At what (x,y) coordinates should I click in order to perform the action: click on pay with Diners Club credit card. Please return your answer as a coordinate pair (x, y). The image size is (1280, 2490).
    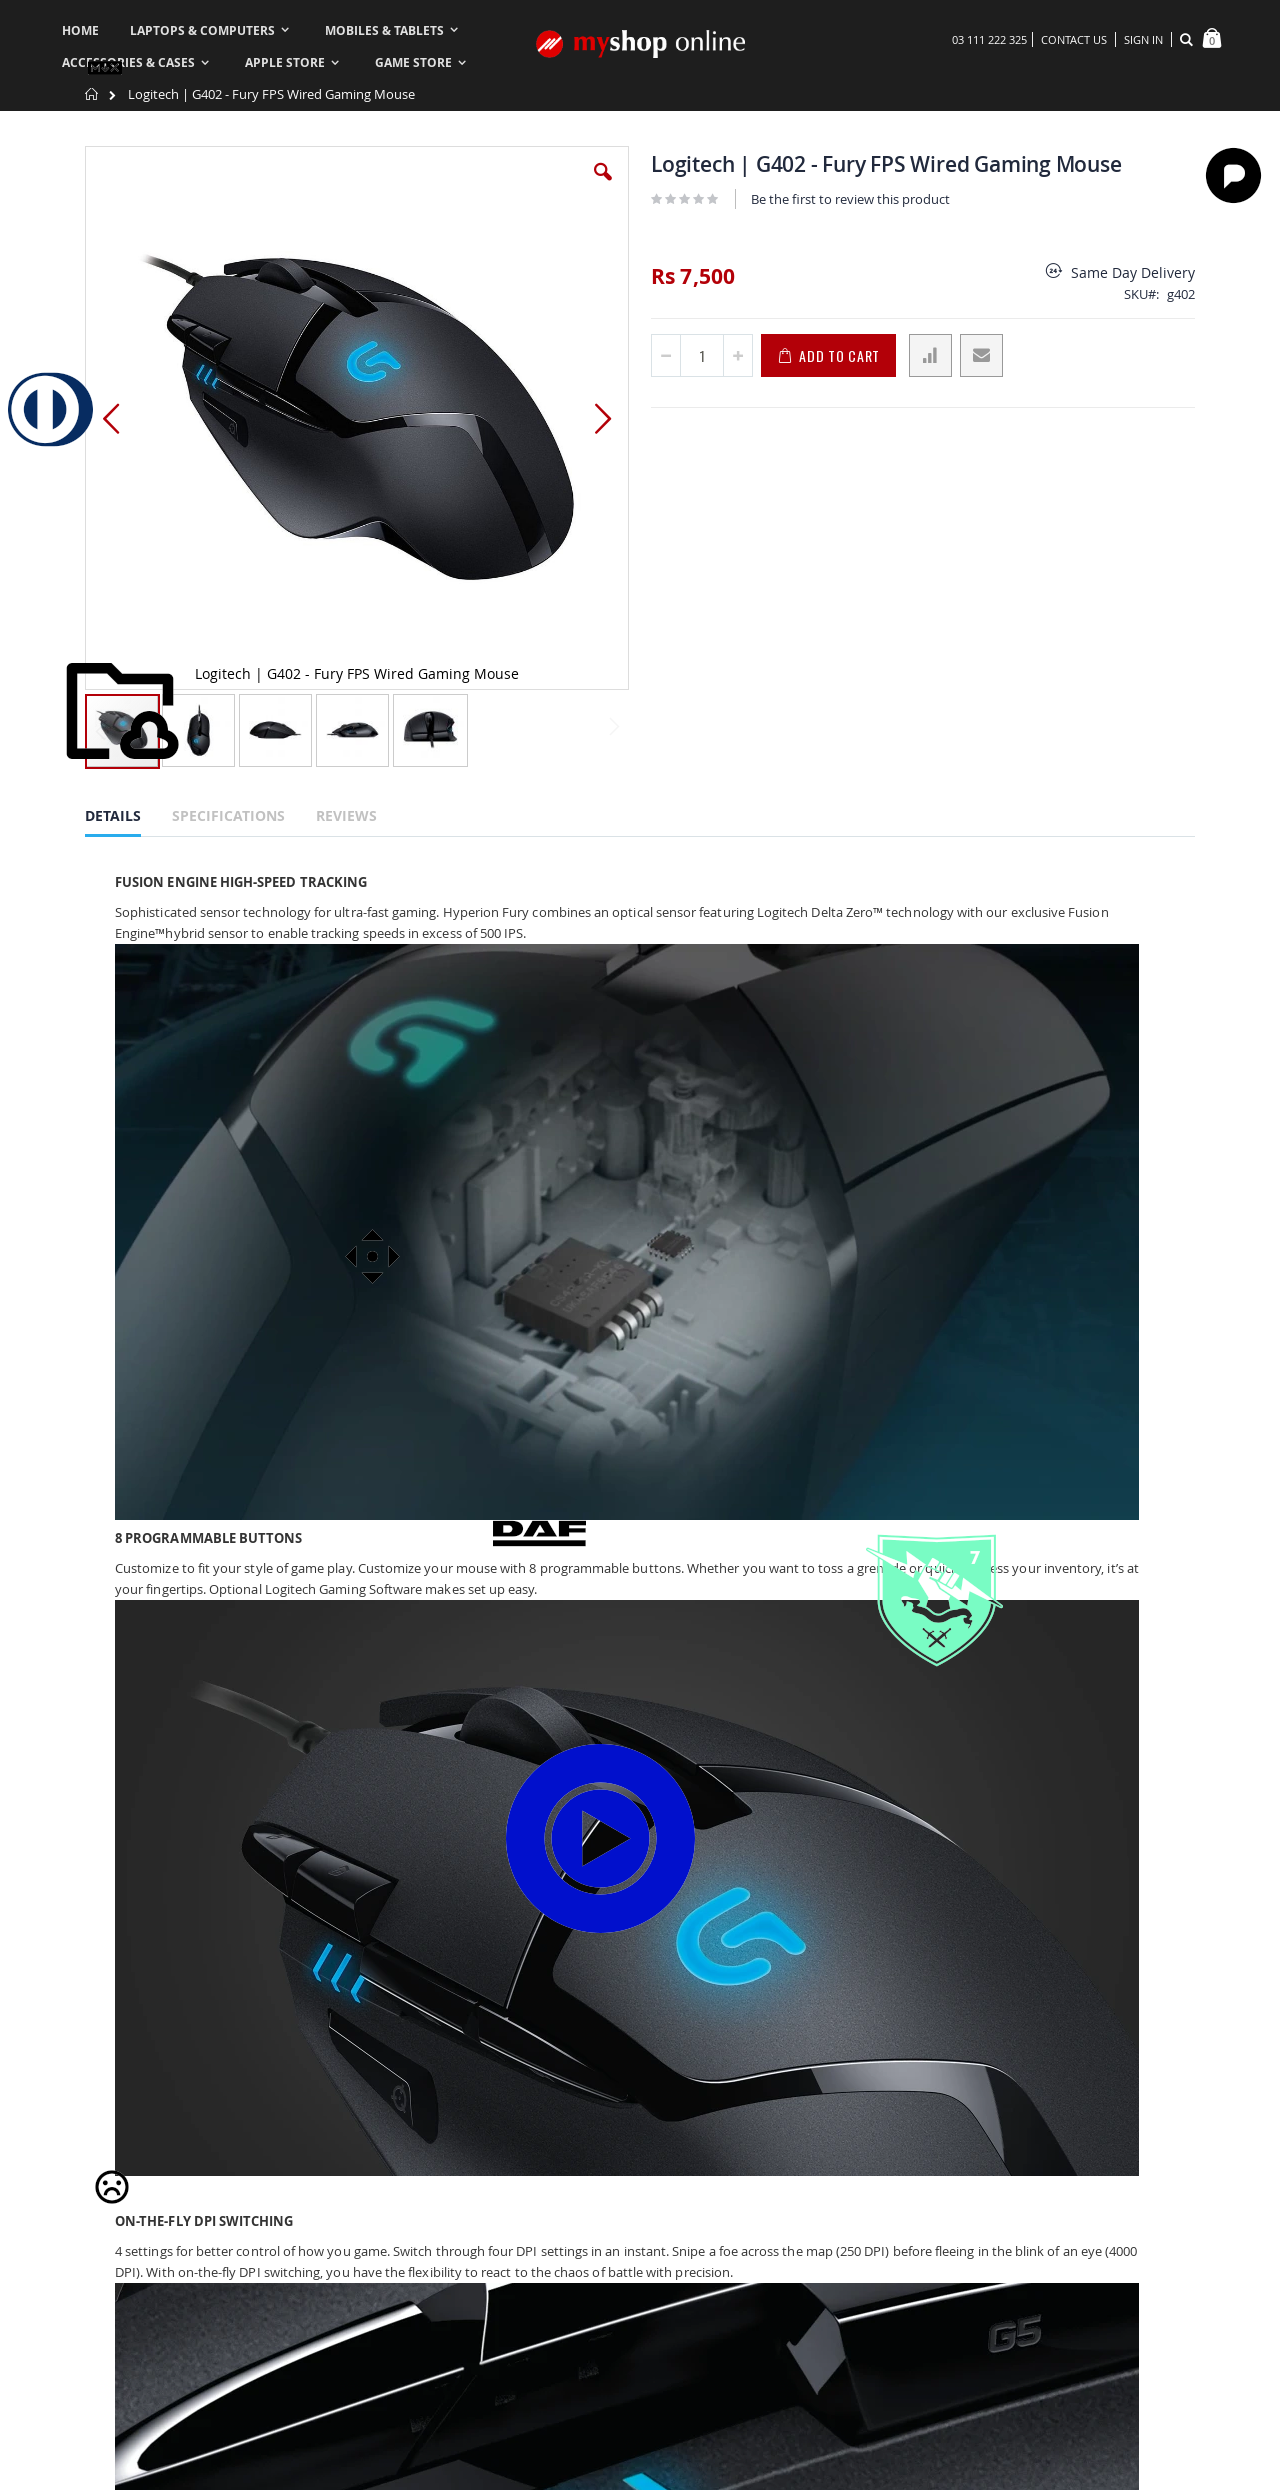
    Looking at the image, I should click on (50, 409).